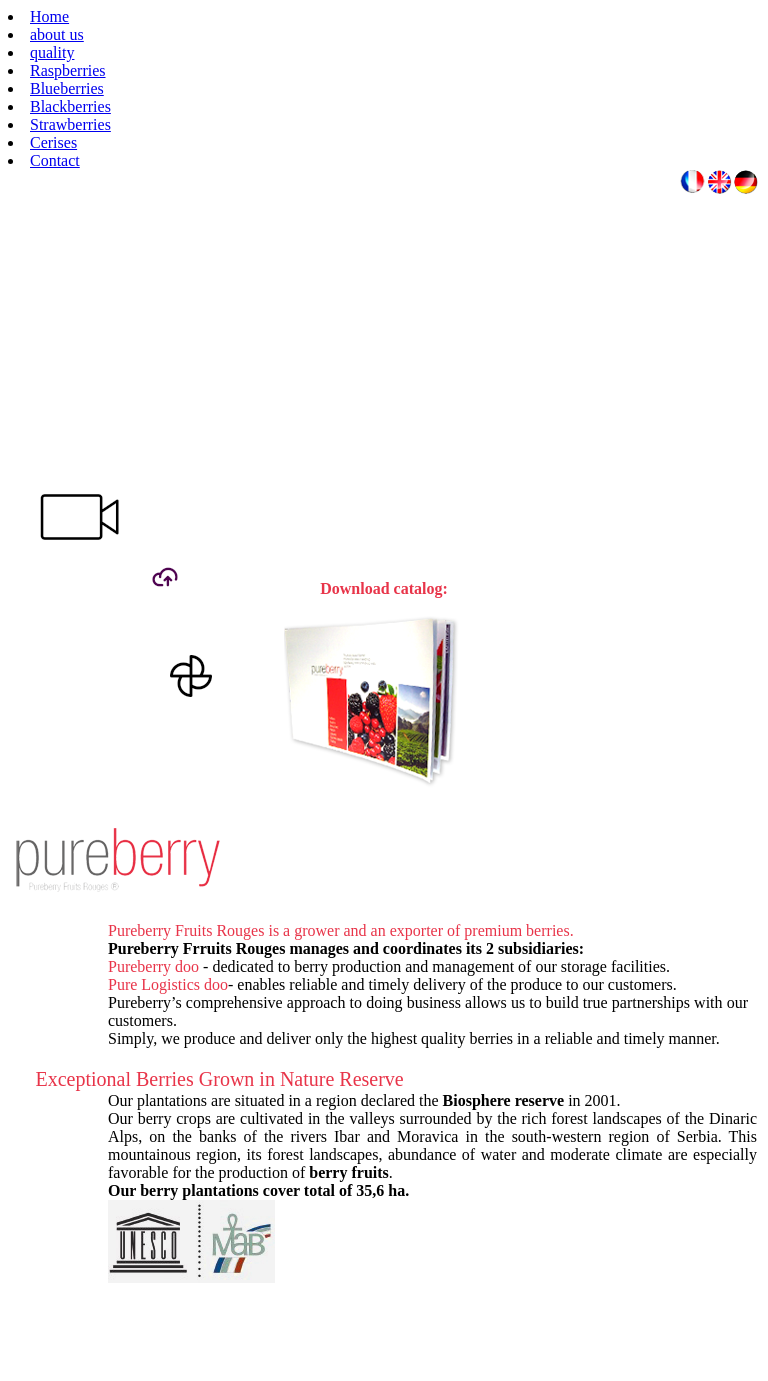 This screenshot has height=1381, width=768. Describe the element at coordinates (77, 517) in the screenshot. I see `start a video call` at that location.